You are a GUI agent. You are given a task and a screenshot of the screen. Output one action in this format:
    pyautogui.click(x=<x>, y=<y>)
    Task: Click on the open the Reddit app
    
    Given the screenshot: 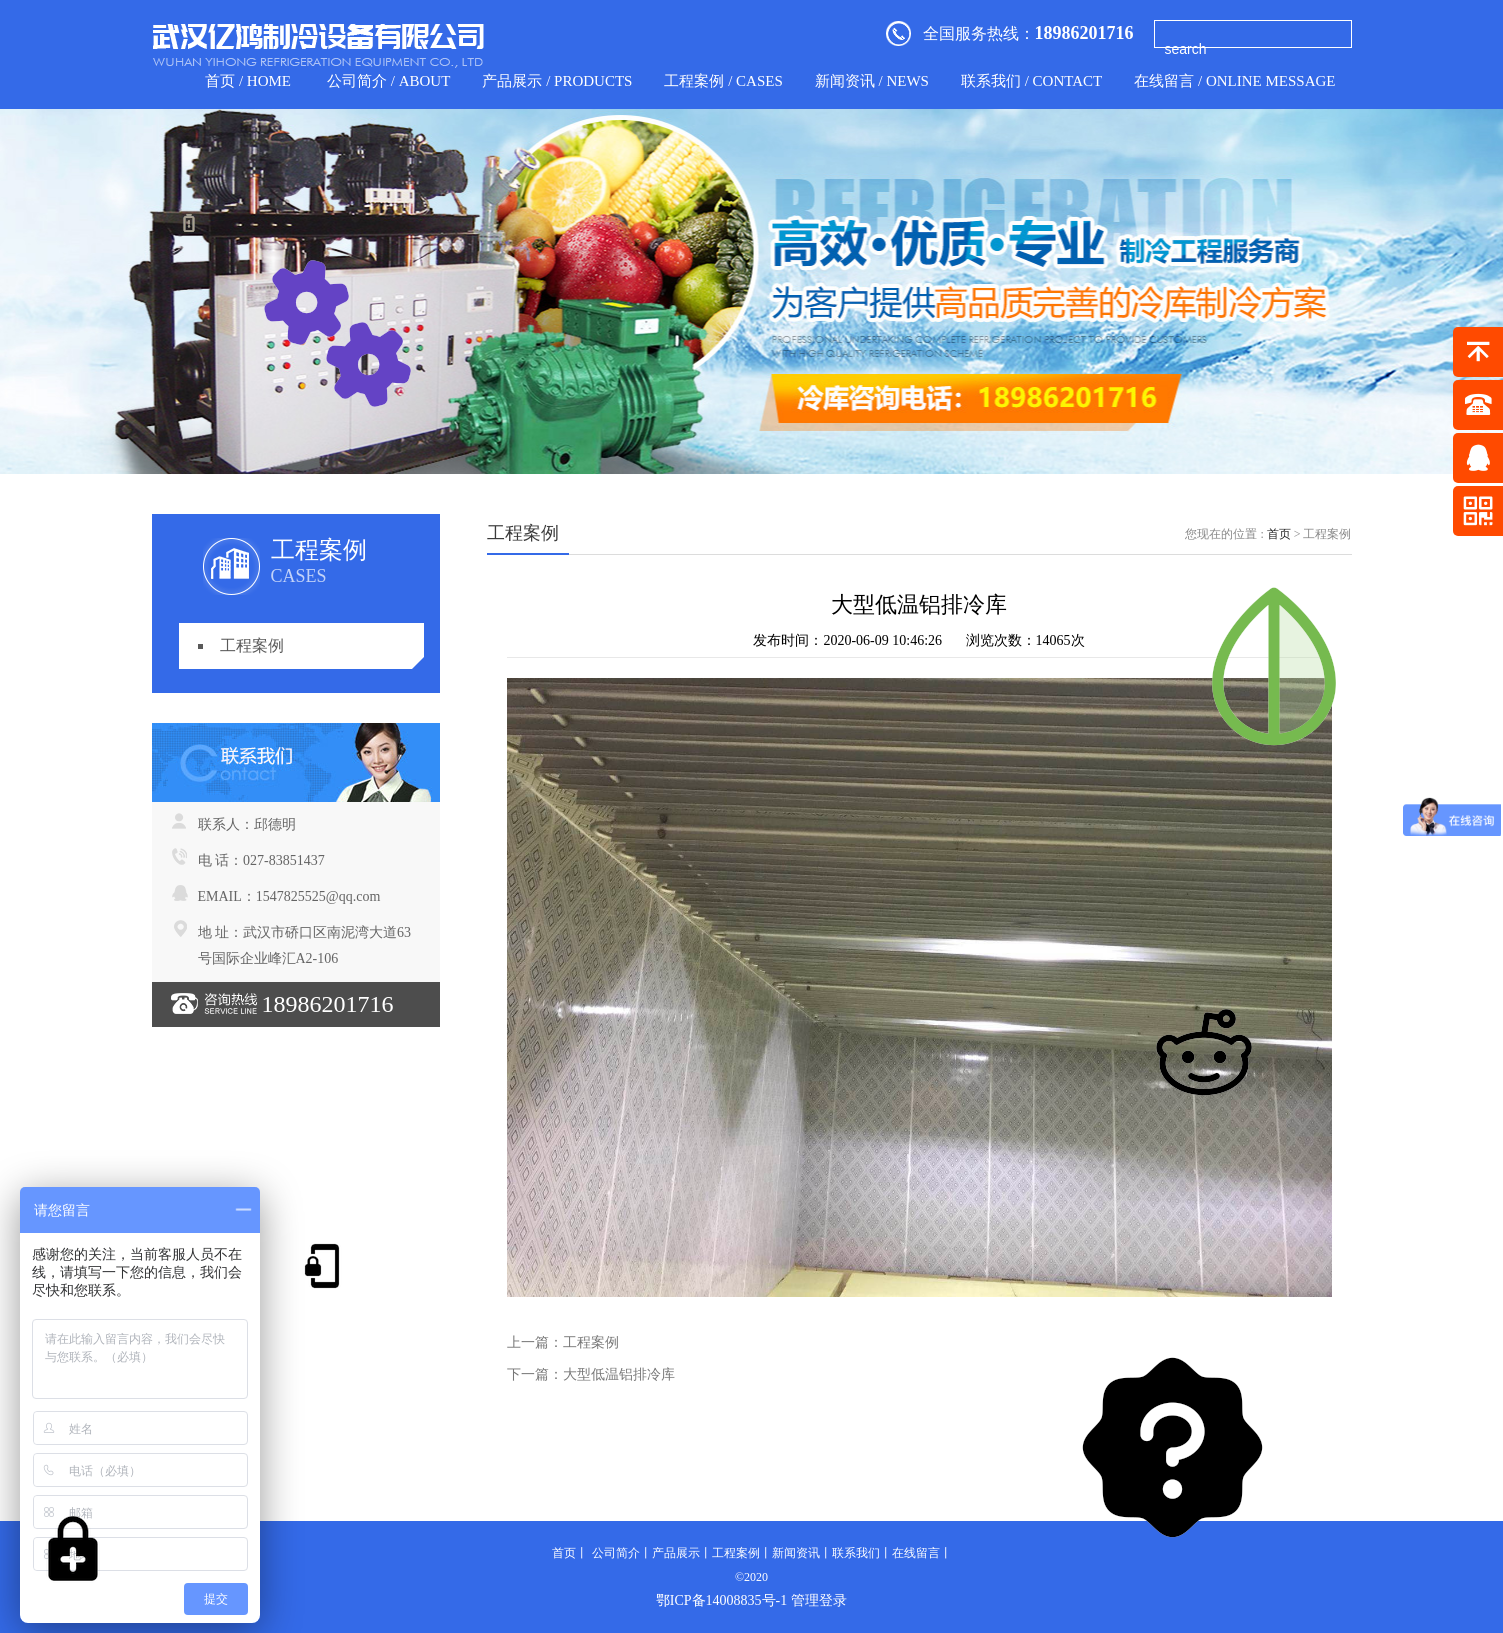 What is the action you would take?
    pyautogui.click(x=1204, y=1057)
    